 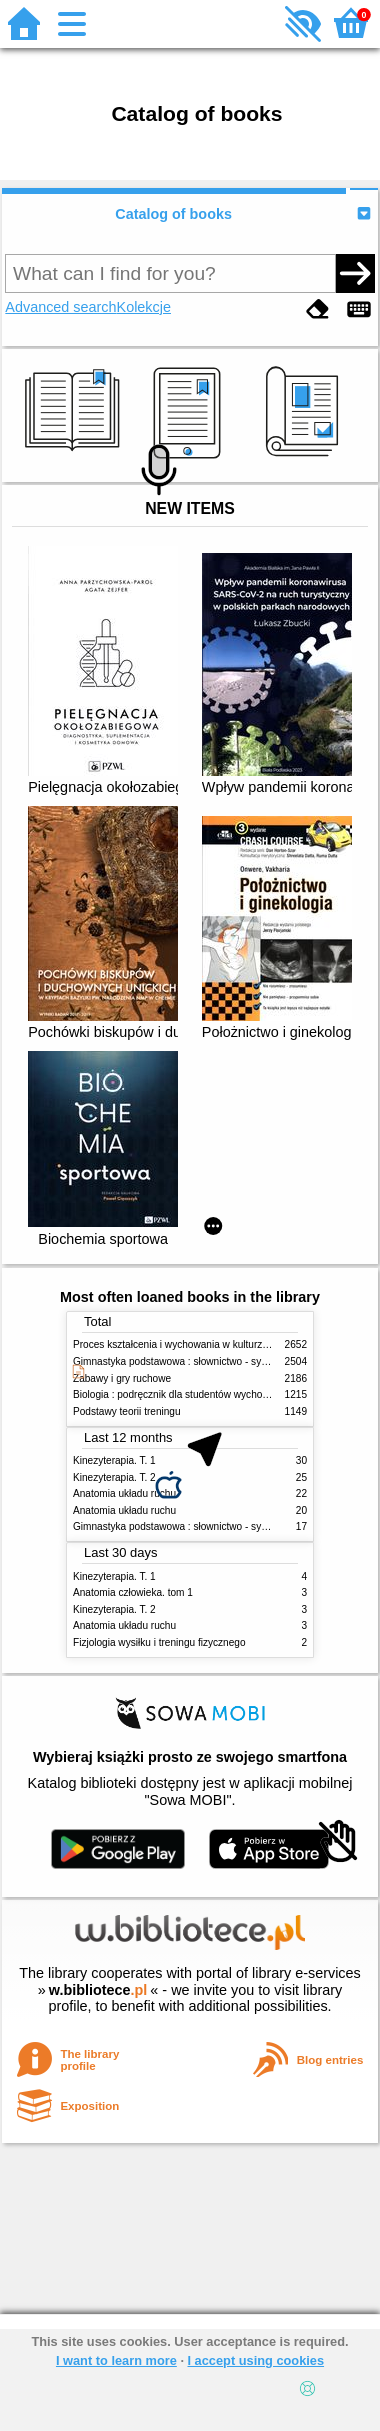 I want to click on disable touch or gesture controls, so click(x=338, y=1841).